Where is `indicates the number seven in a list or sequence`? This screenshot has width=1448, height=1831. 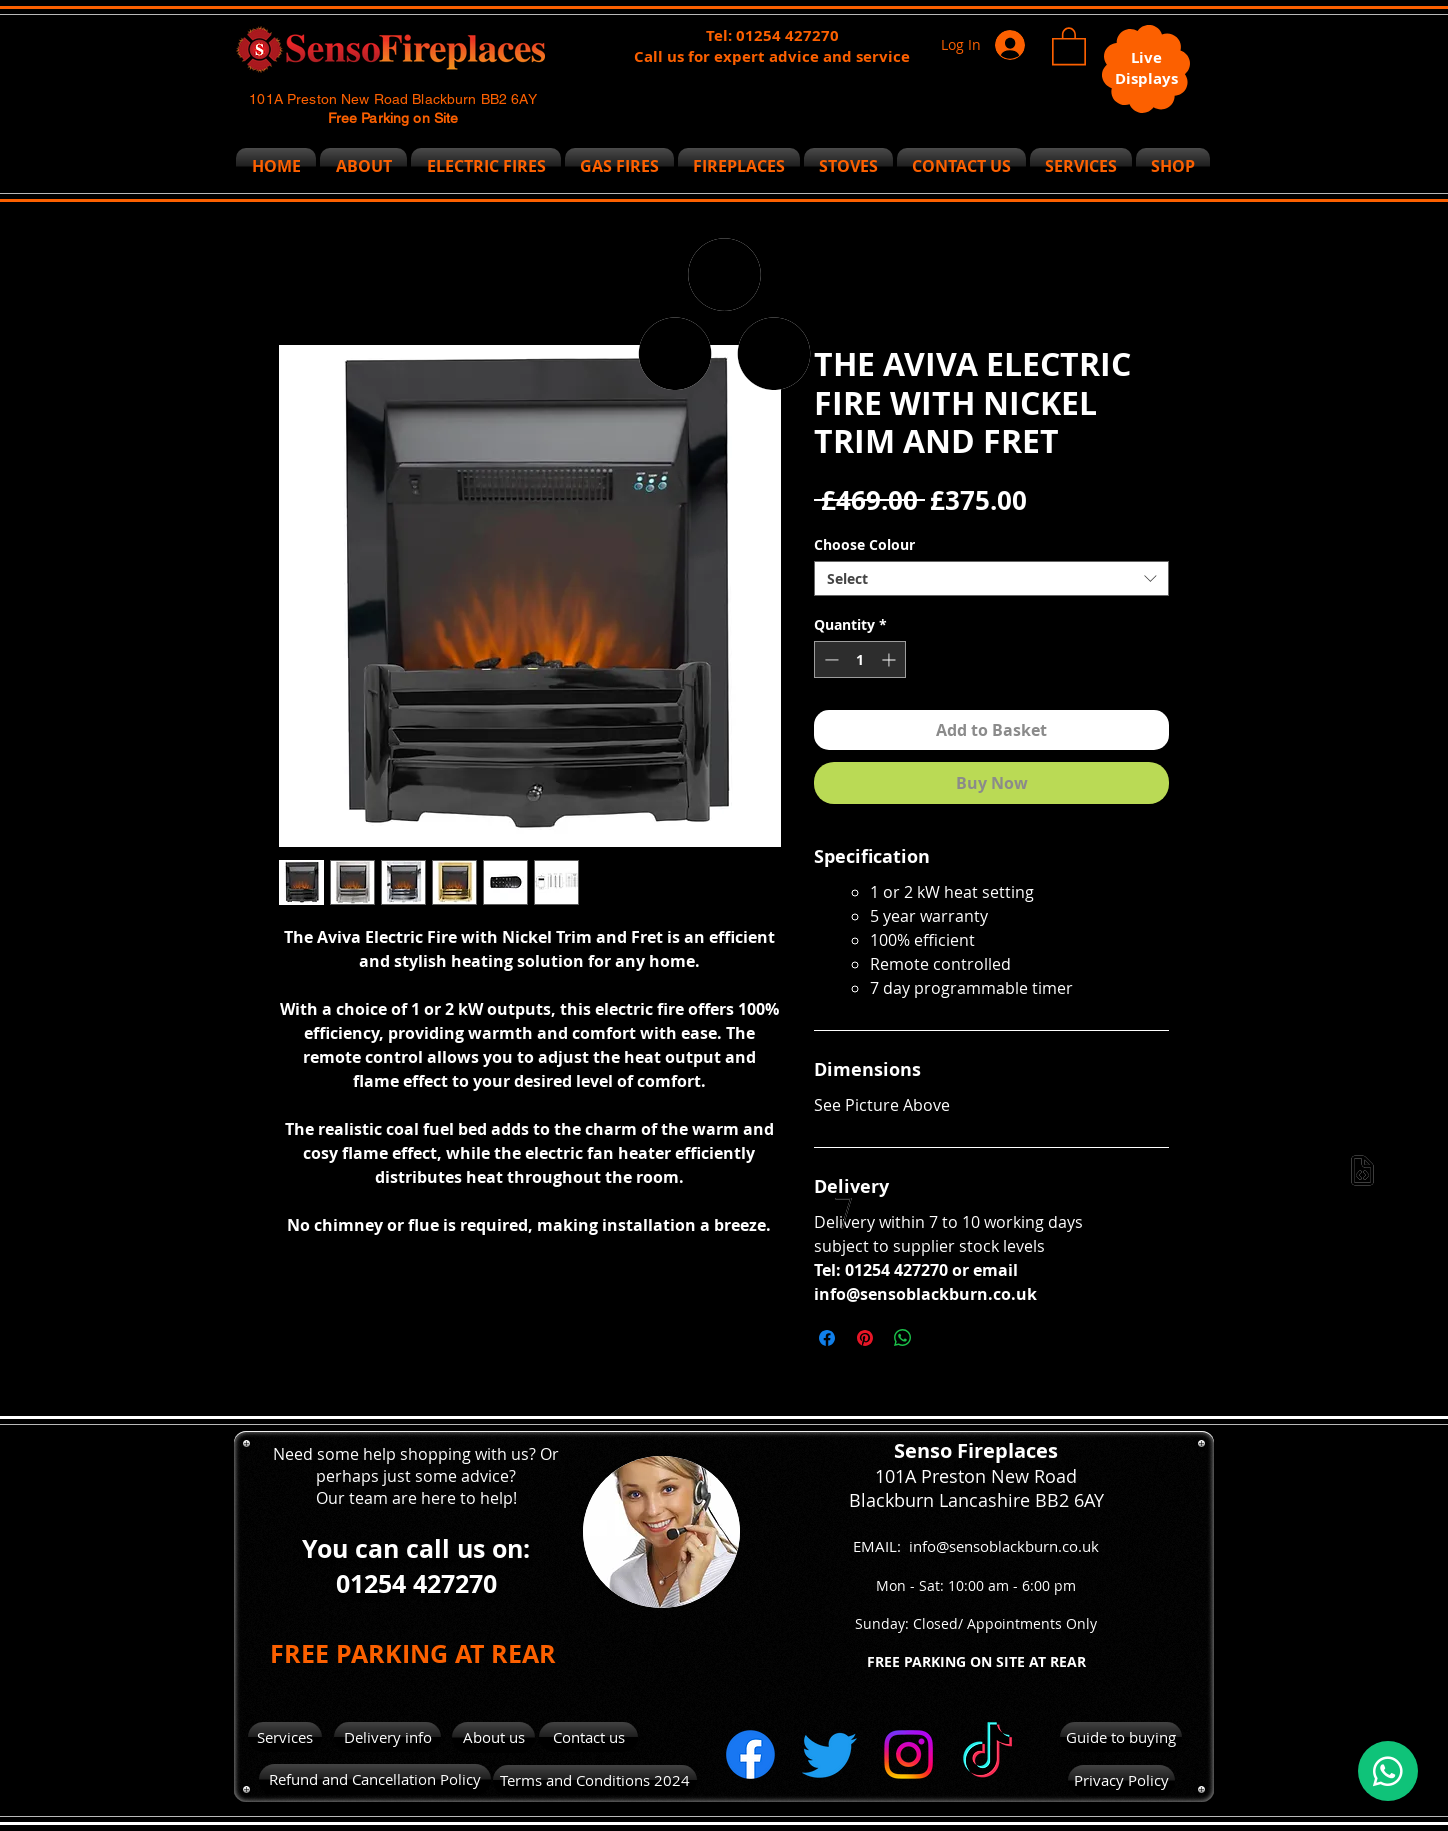
indicates the number seven in a list or sequence is located at coordinates (843, 1213).